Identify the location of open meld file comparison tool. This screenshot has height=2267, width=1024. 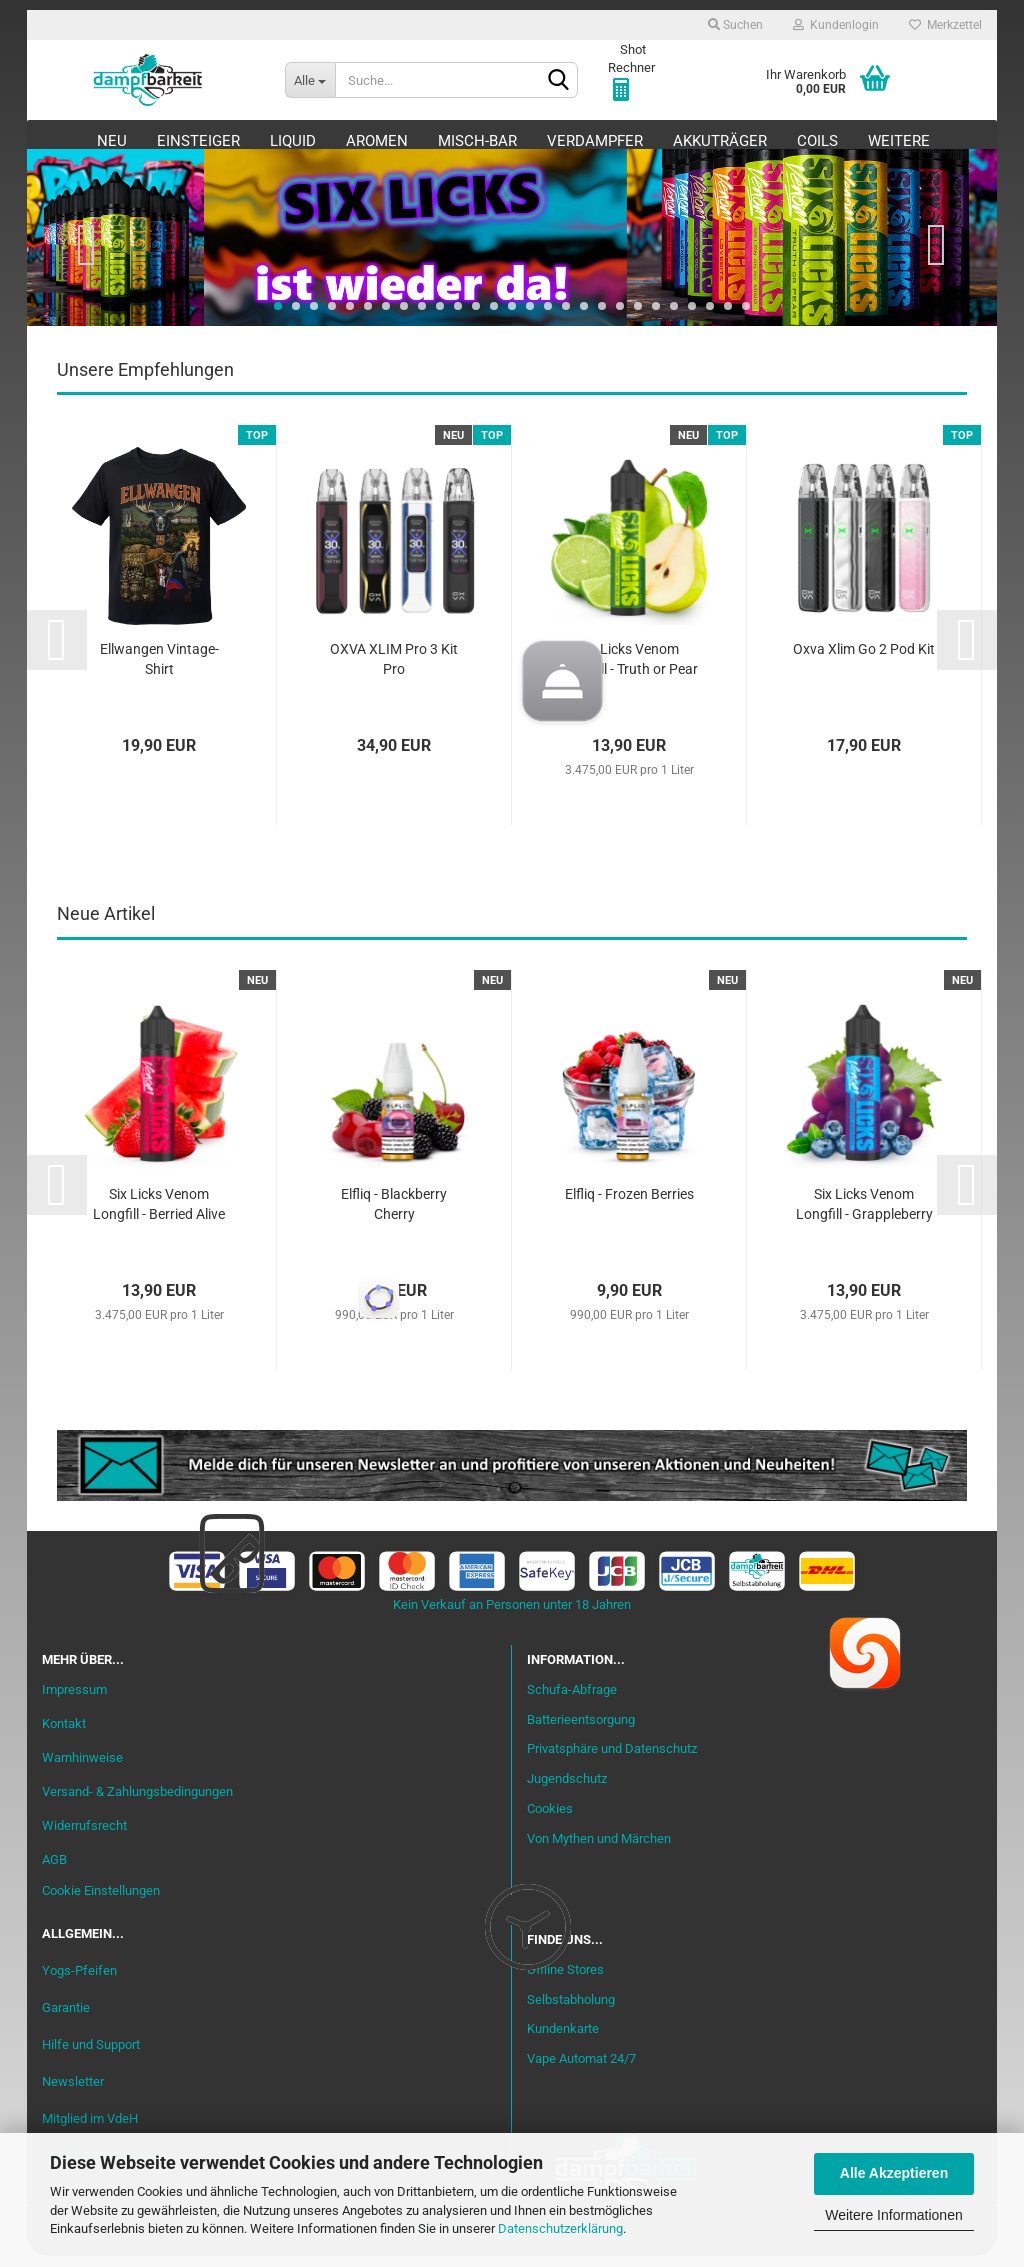
(865, 1653).